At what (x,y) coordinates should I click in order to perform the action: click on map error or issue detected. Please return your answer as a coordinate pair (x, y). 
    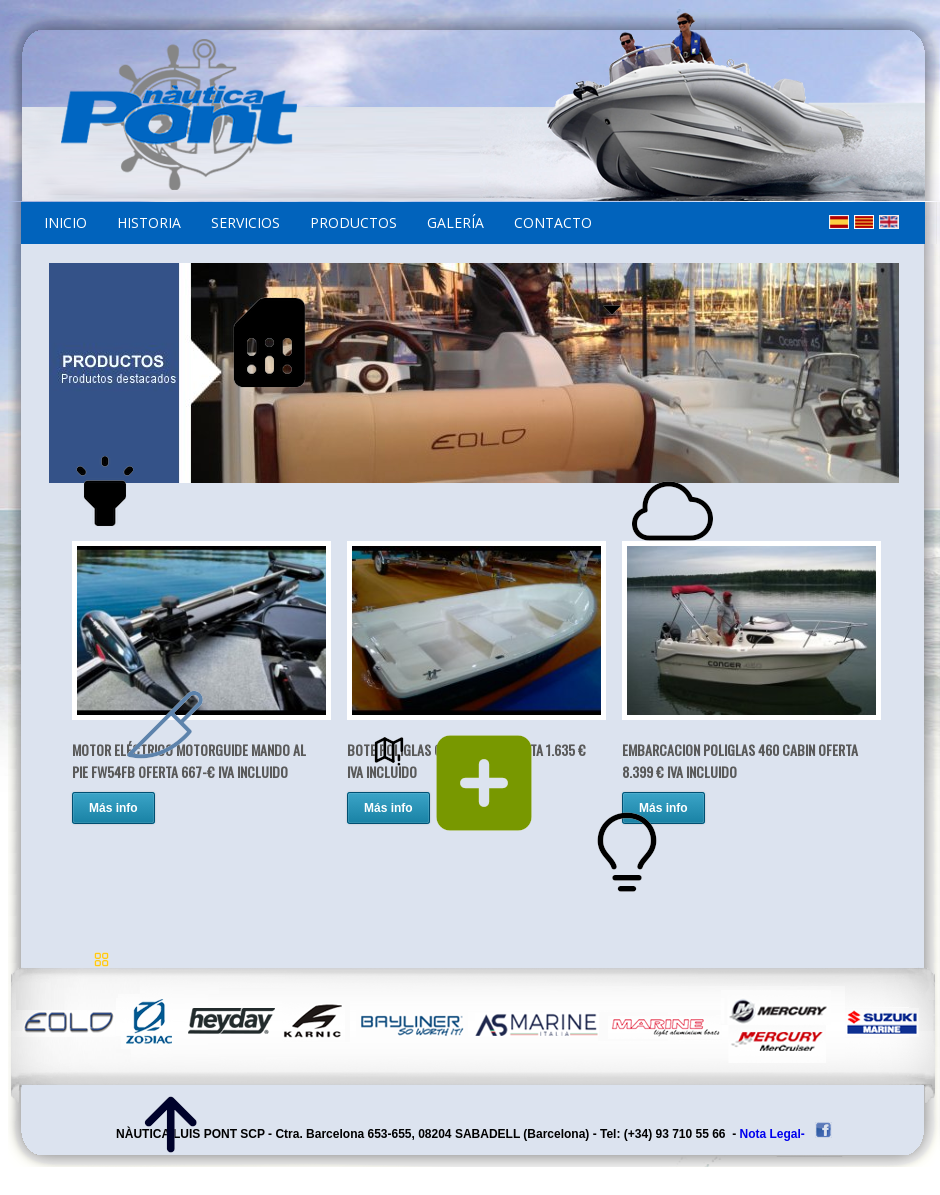
    Looking at the image, I should click on (389, 750).